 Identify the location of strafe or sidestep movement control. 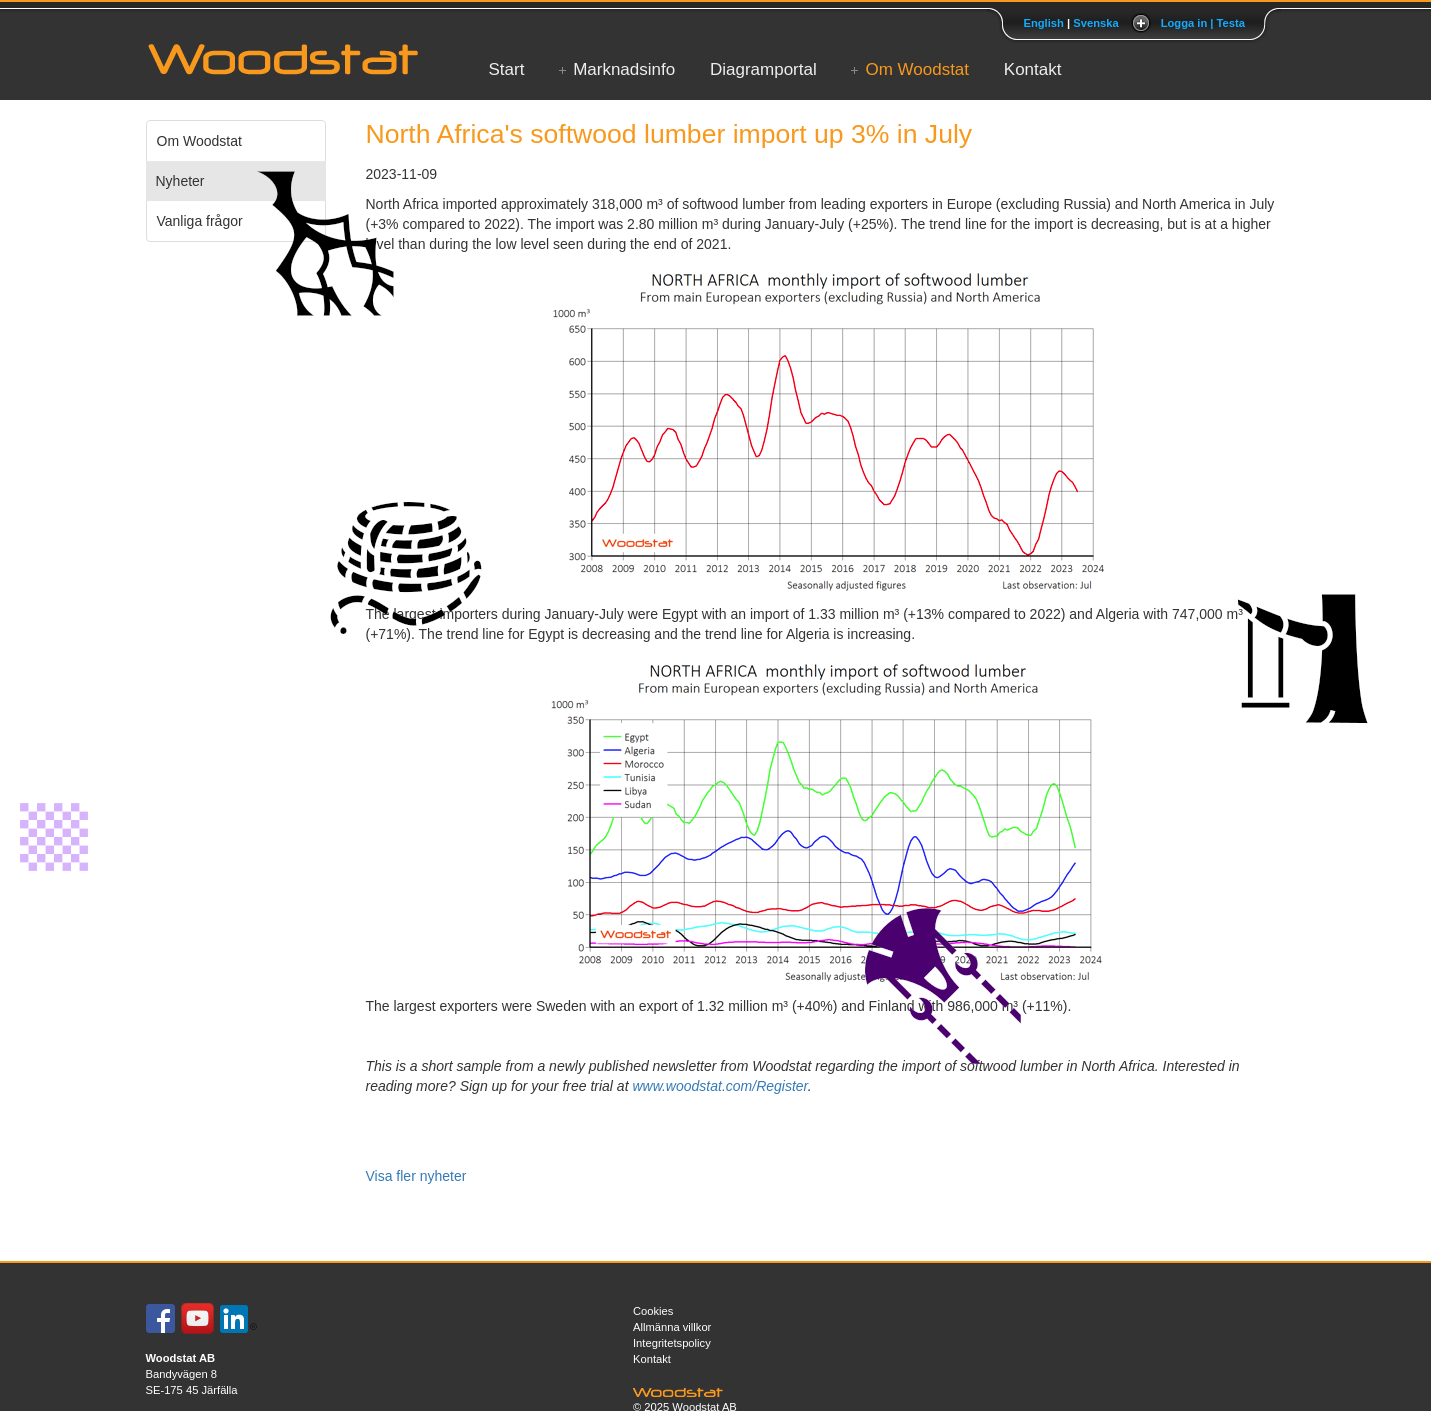
(946, 986).